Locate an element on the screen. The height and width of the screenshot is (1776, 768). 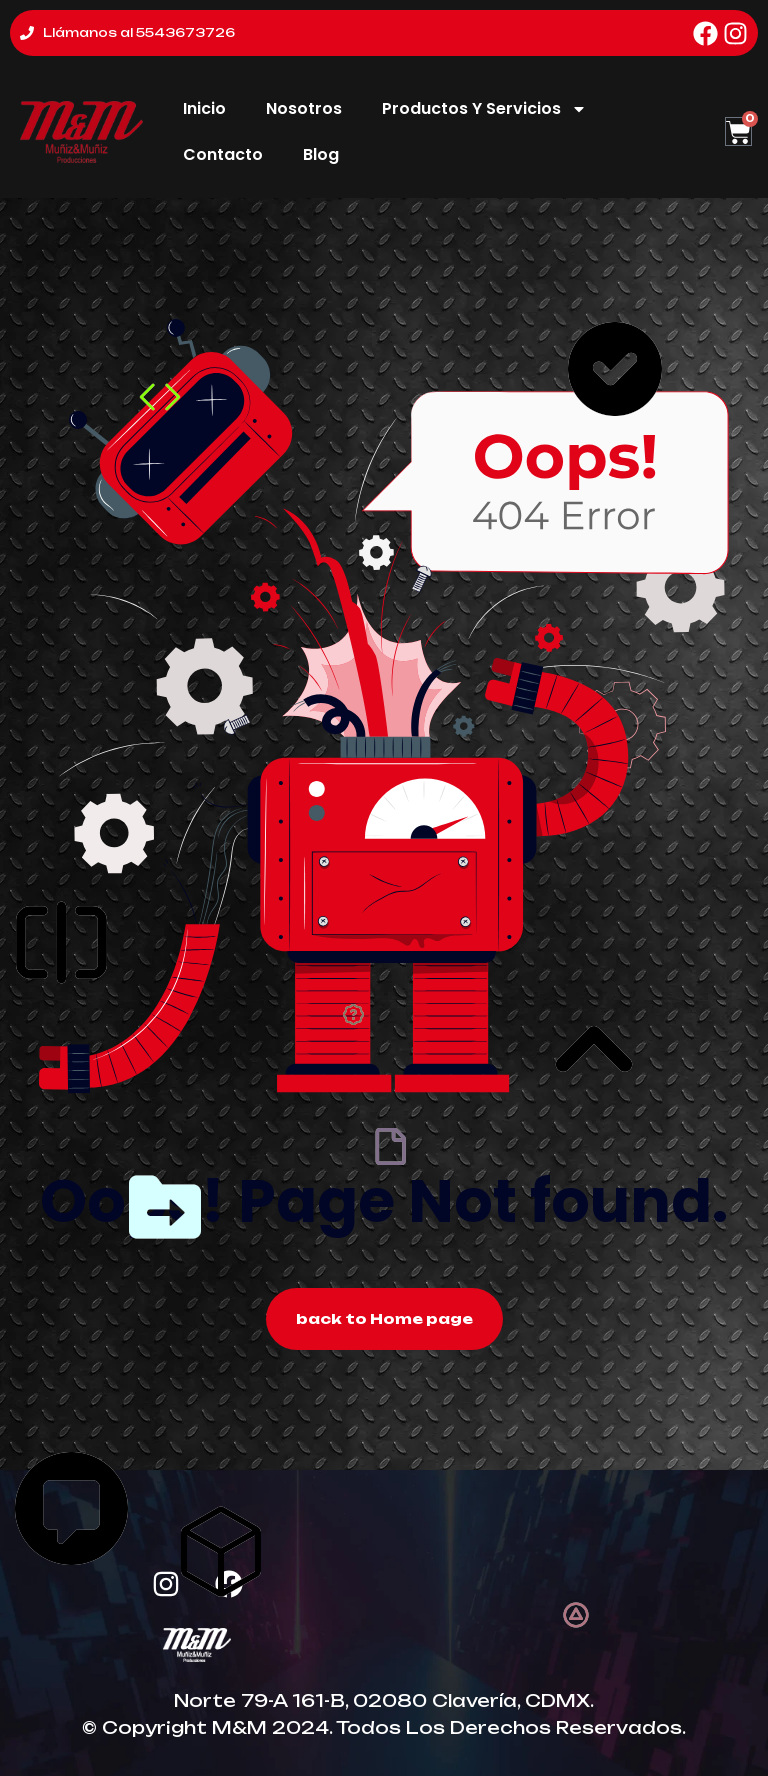
view package or dependency details is located at coordinates (221, 1553).